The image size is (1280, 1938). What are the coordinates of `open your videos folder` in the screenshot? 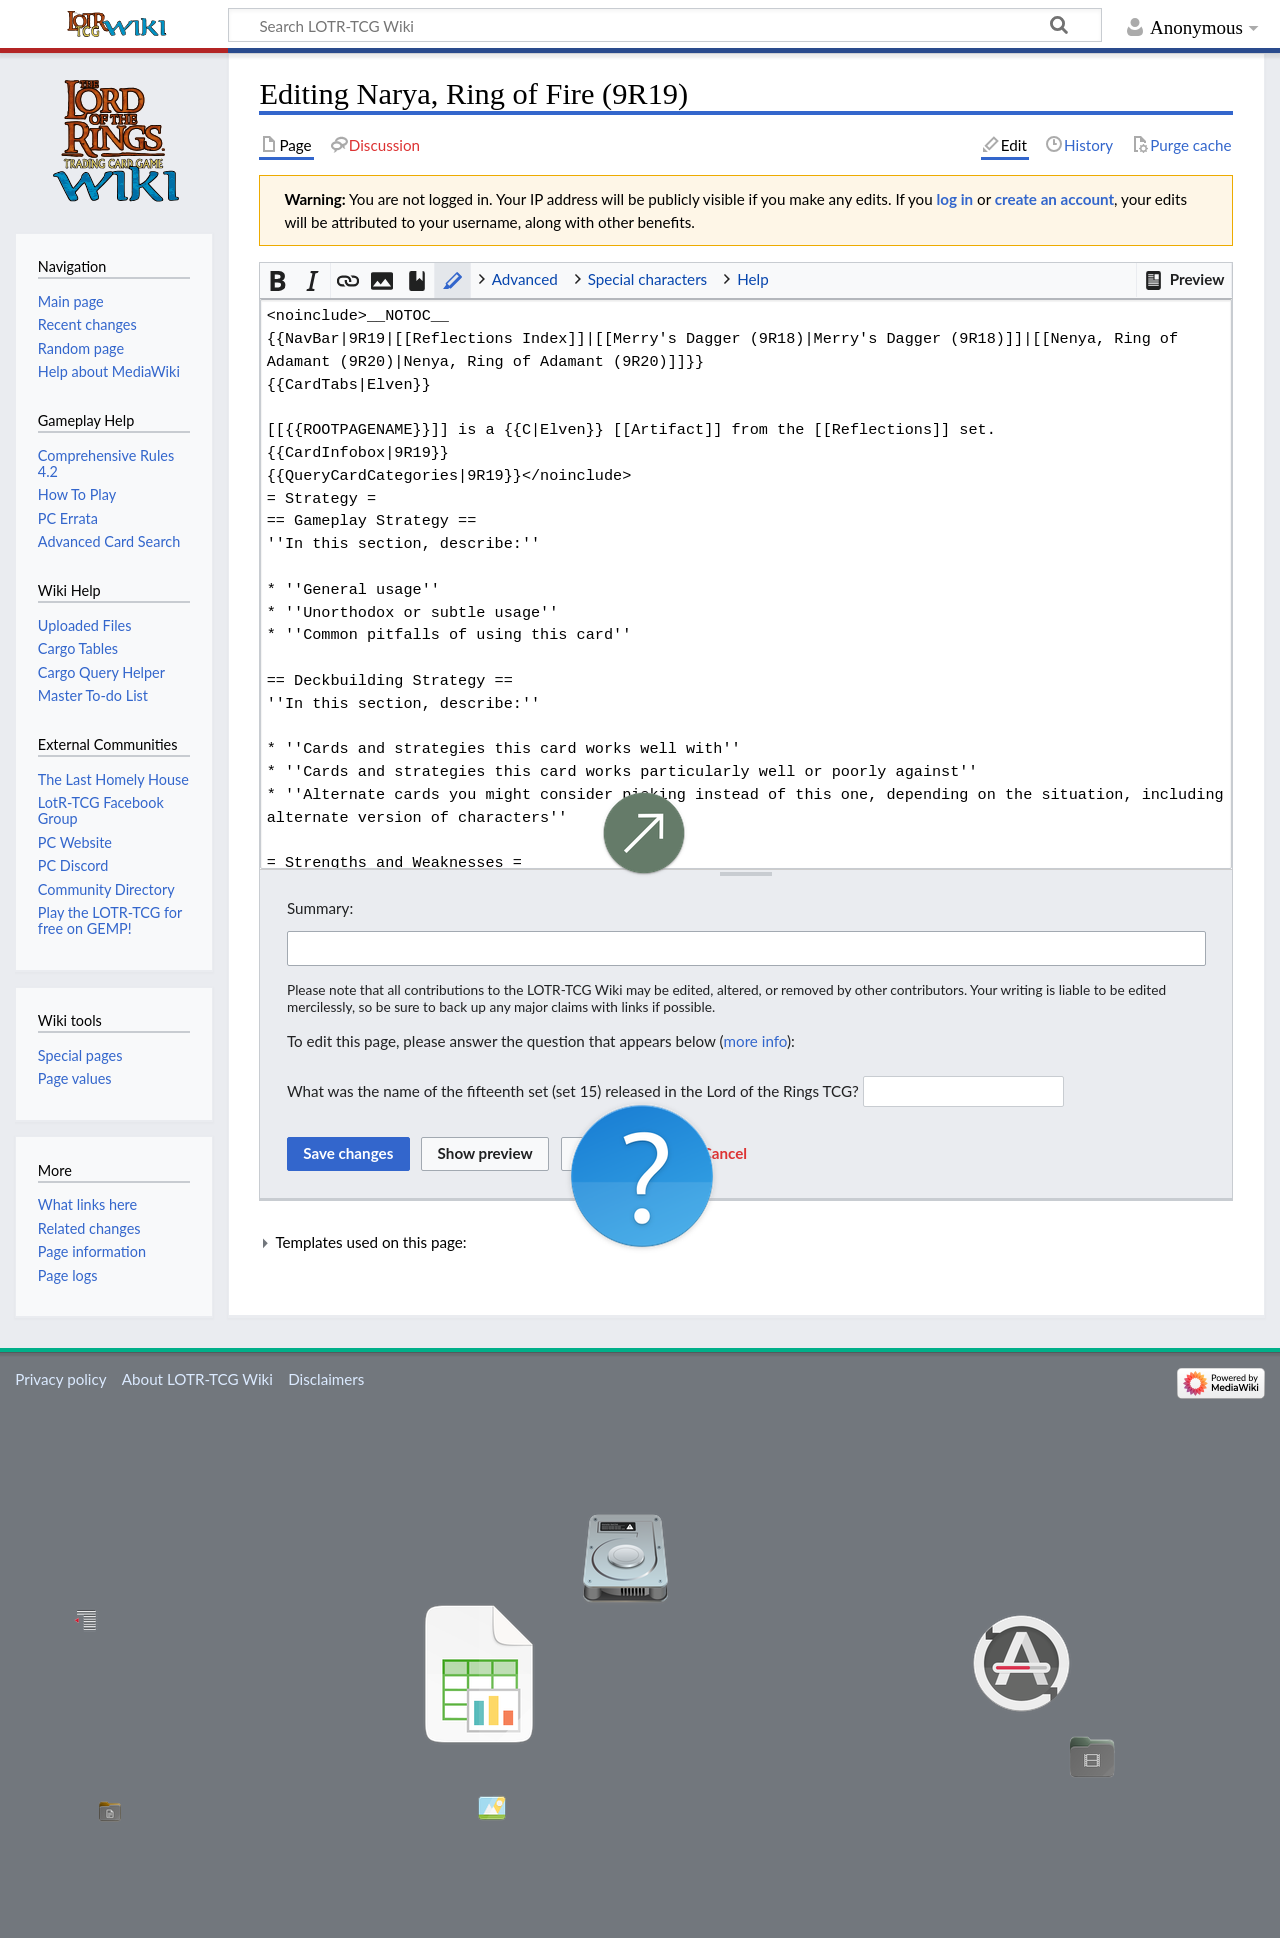 It's located at (1092, 1757).